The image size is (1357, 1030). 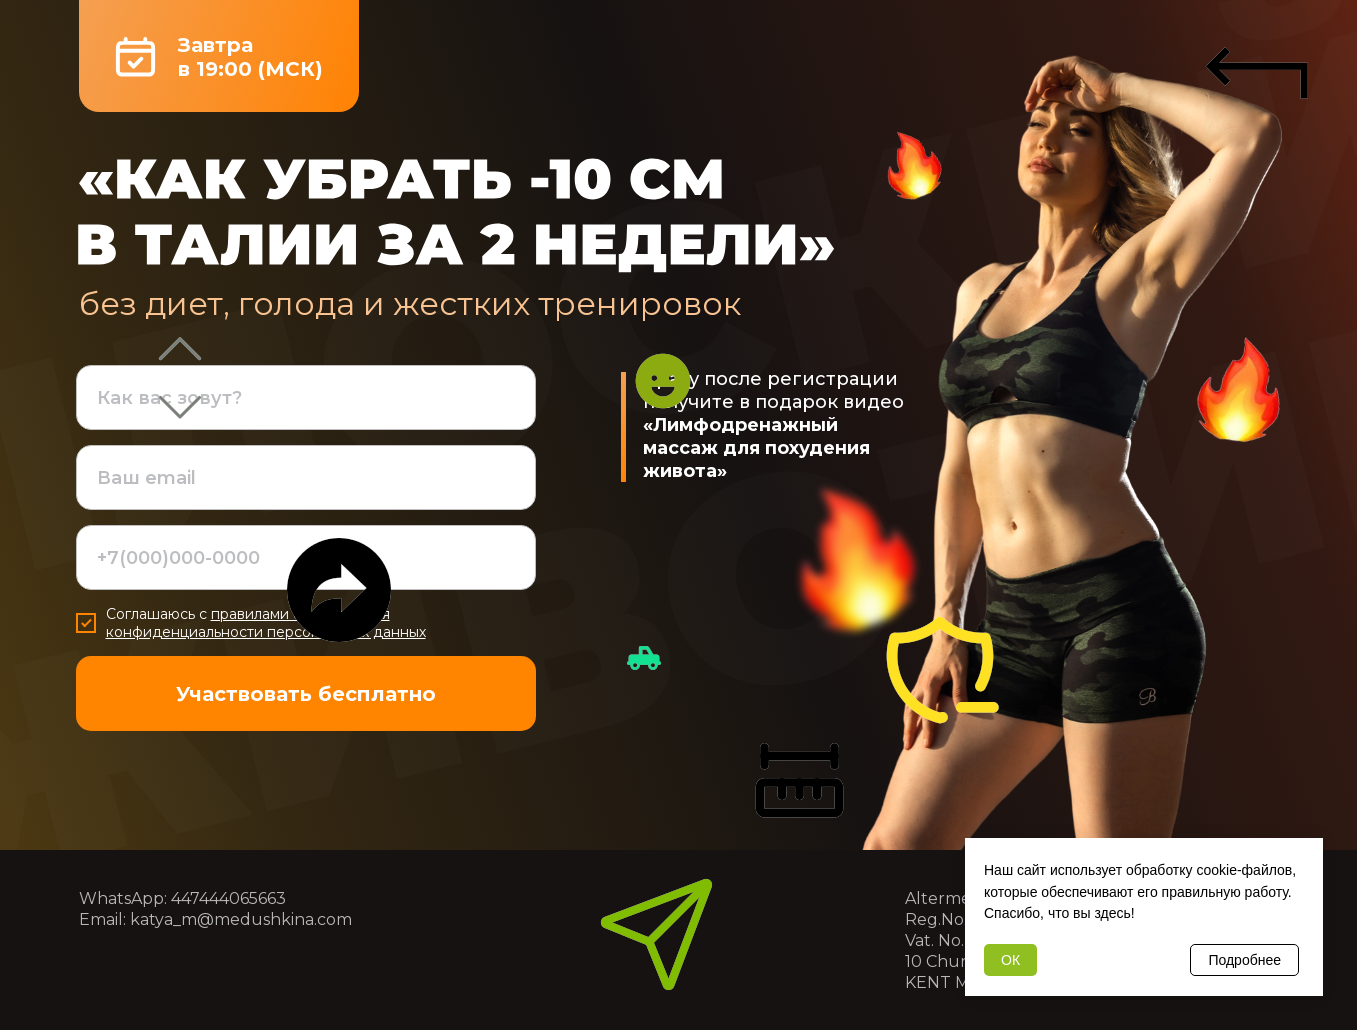 I want to click on measure dimensions or distance, so click(x=799, y=782).